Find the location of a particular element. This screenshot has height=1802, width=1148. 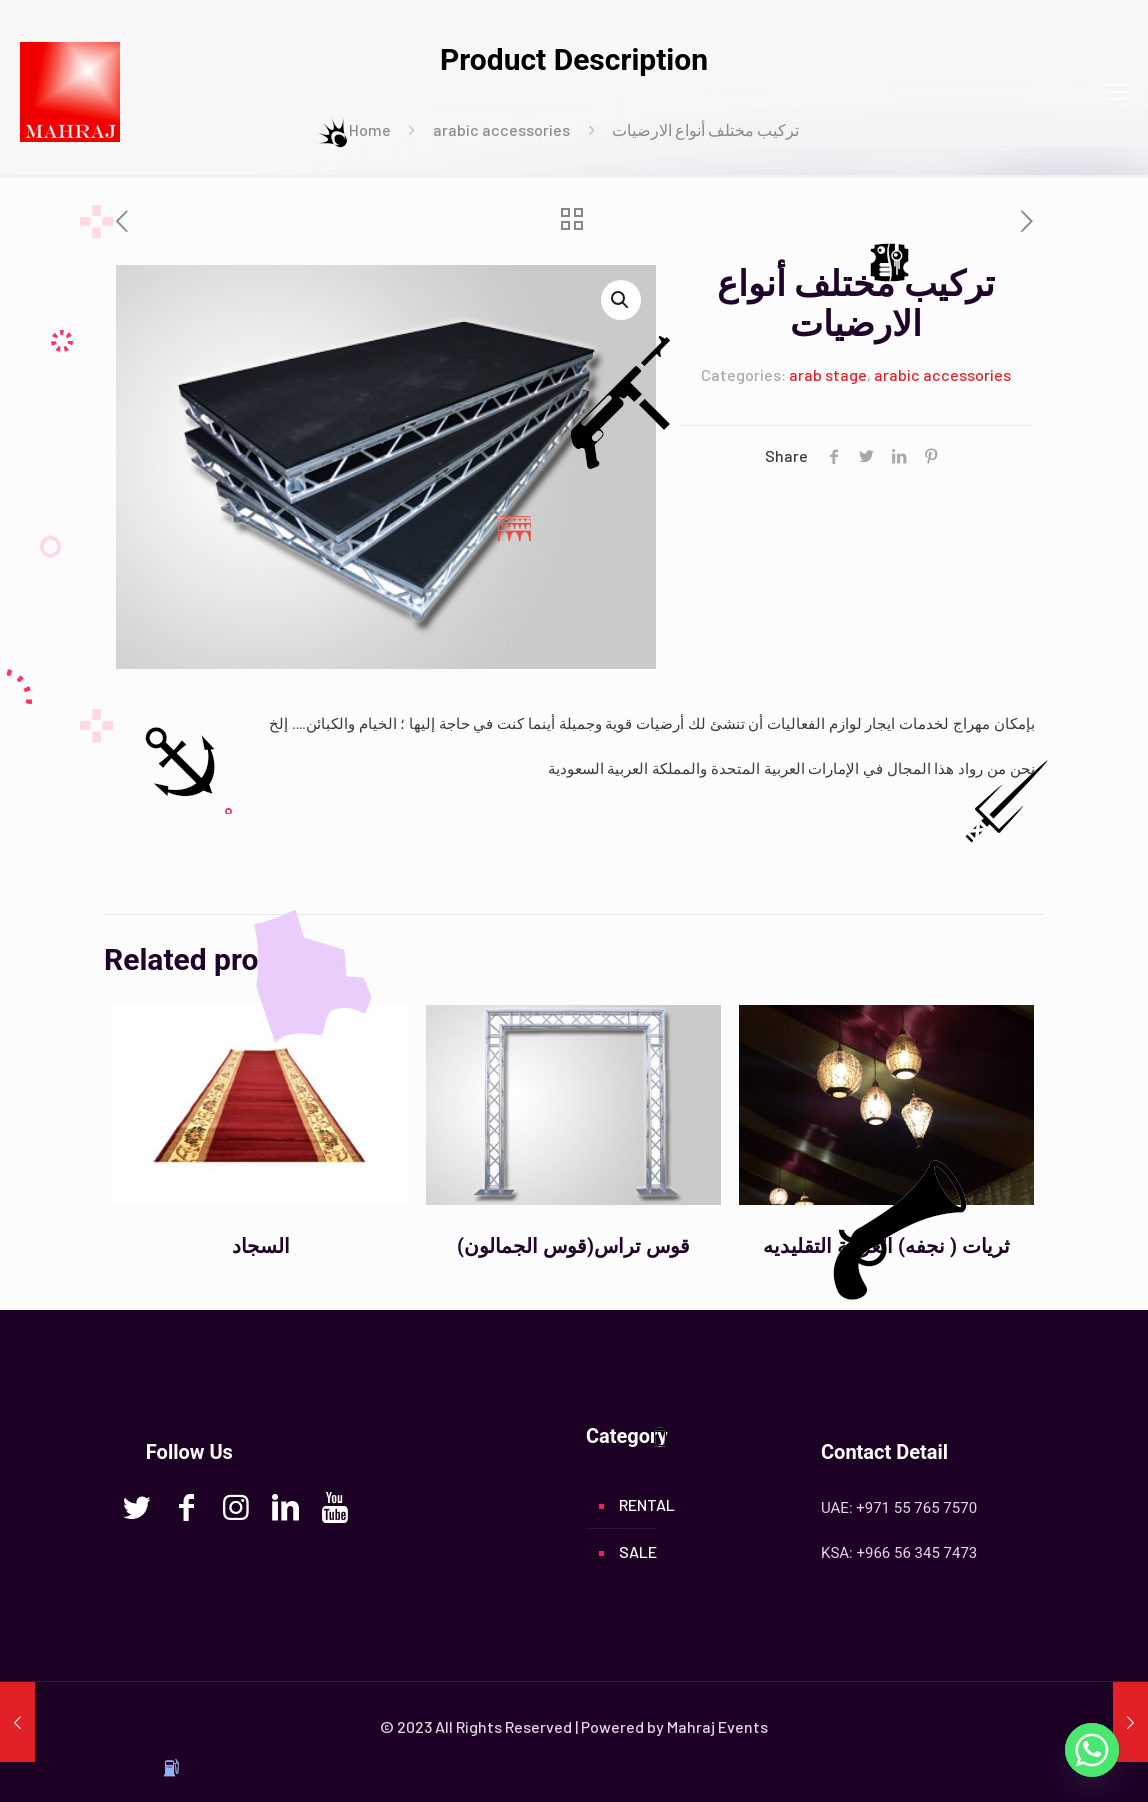

select submachine gun weapon in game is located at coordinates (620, 402).